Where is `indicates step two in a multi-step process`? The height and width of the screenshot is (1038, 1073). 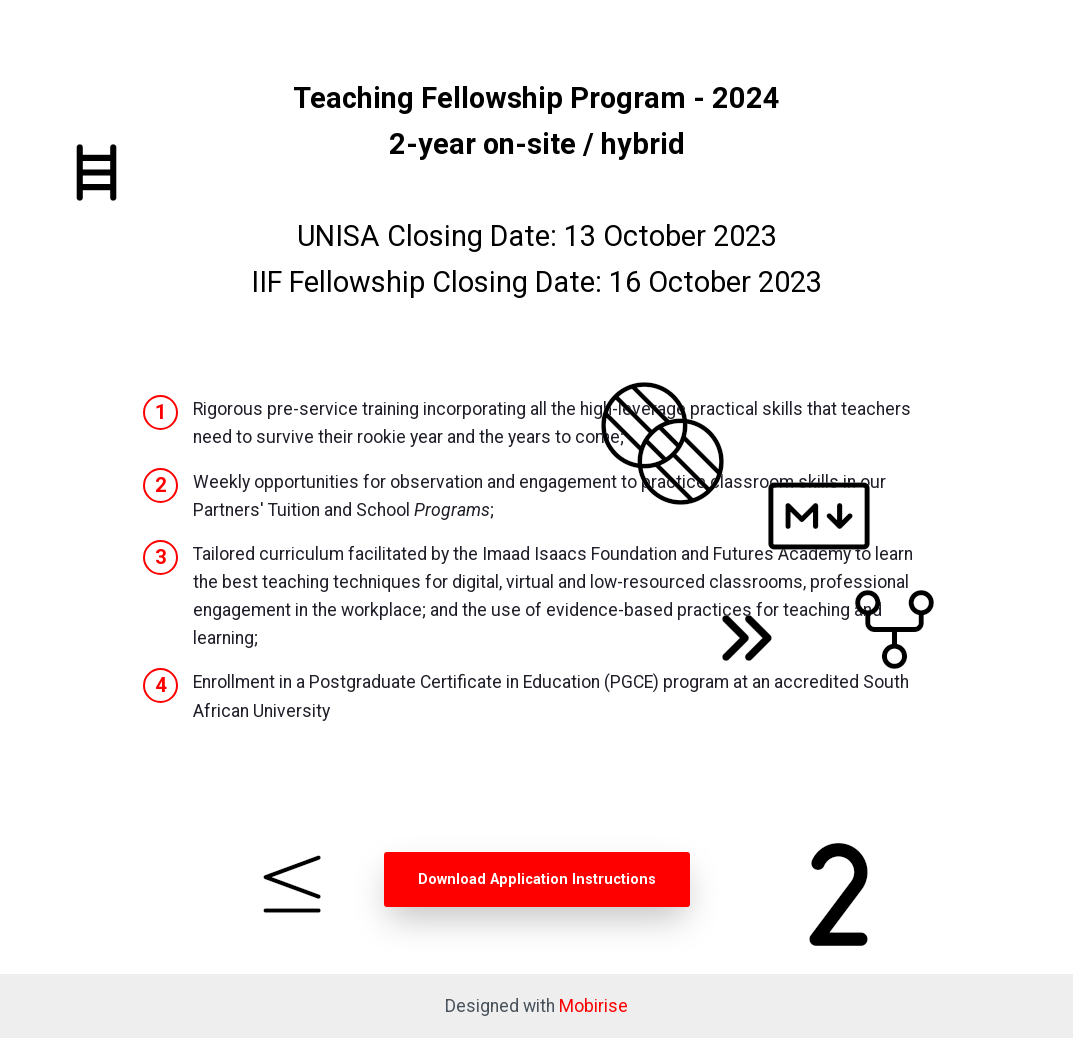 indicates step two in a multi-step process is located at coordinates (838, 894).